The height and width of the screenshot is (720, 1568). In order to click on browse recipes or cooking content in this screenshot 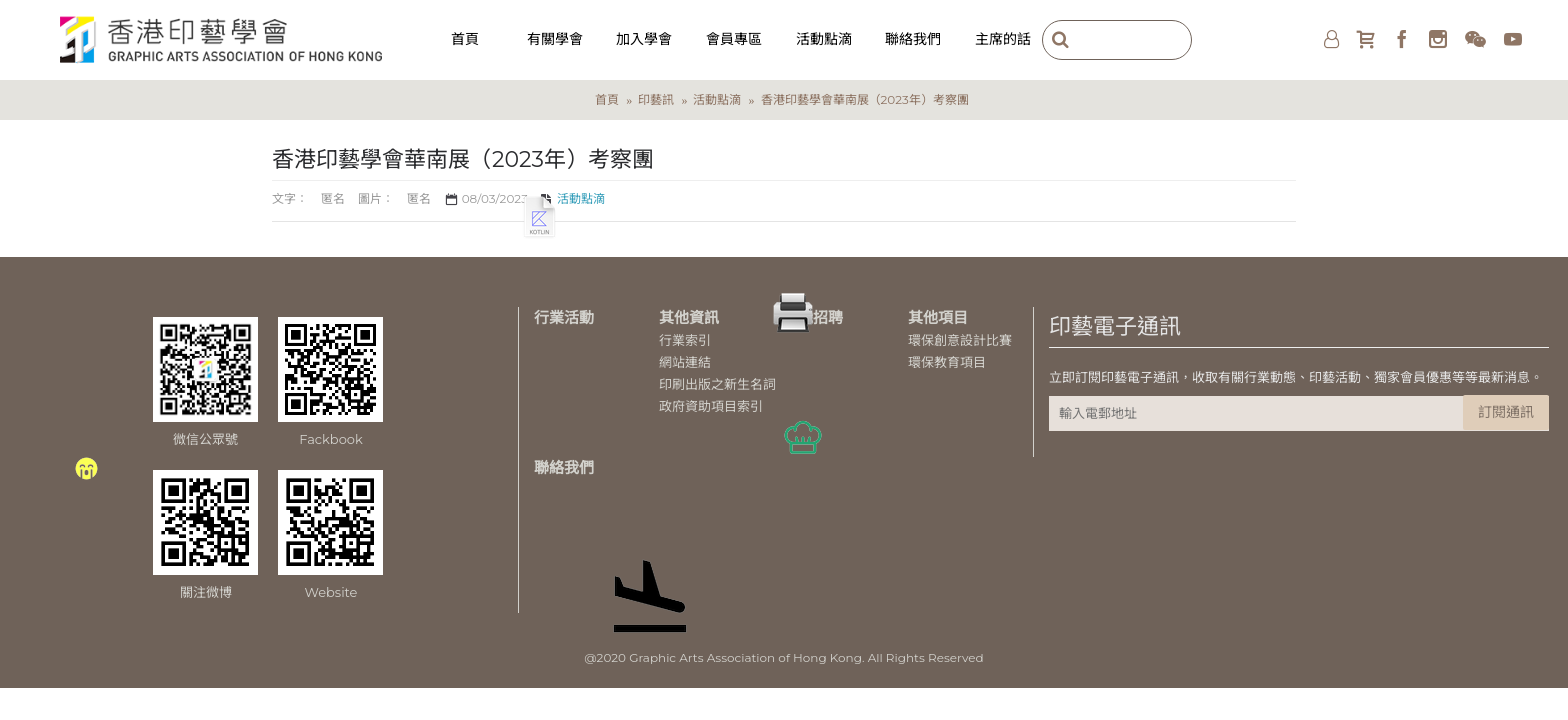, I will do `click(803, 438)`.